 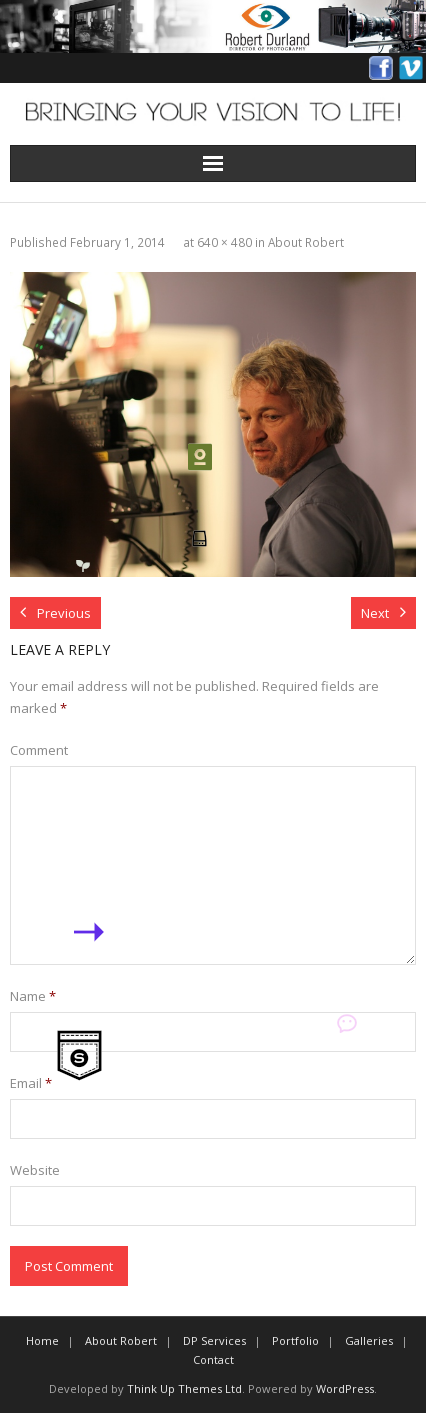 I want to click on view passport or travel document, so click(x=200, y=457).